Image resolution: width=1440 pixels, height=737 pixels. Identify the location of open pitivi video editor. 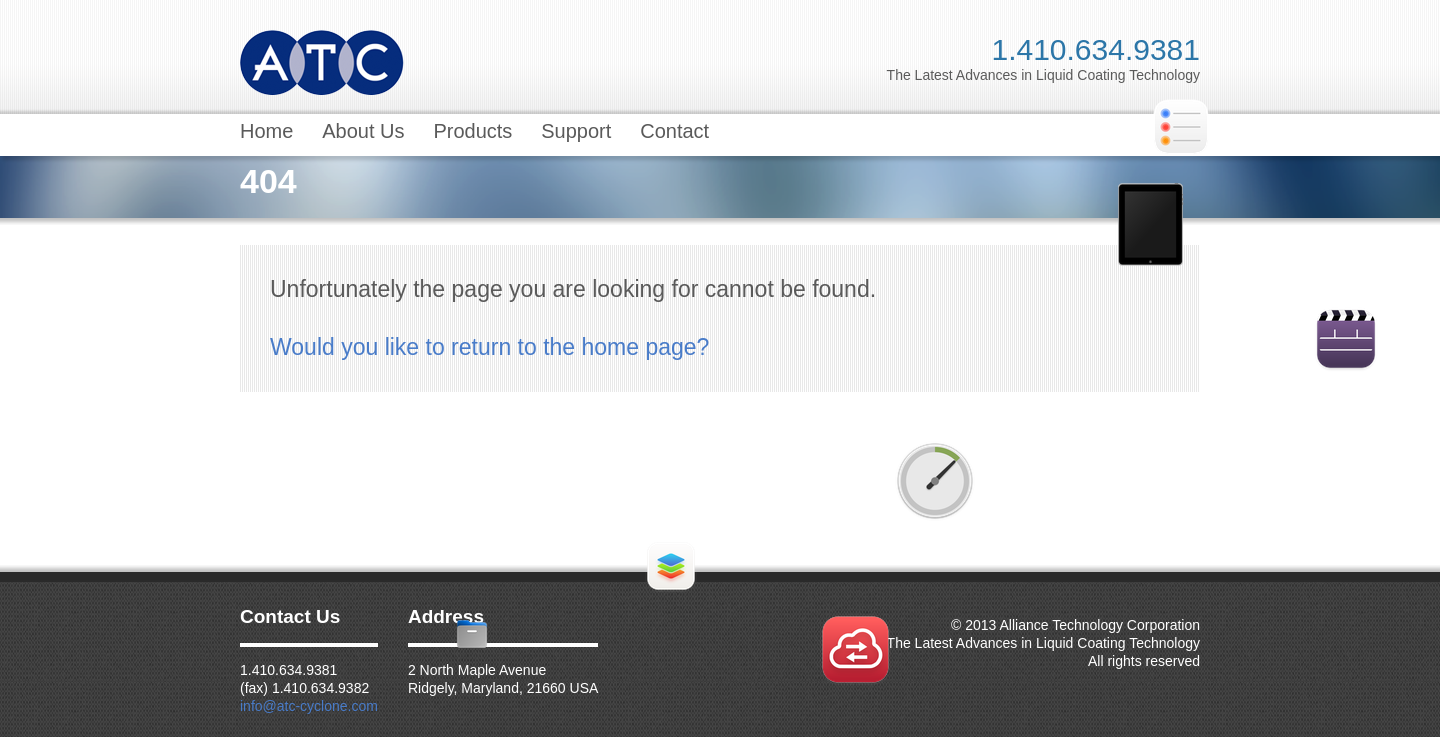
(1346, 339).